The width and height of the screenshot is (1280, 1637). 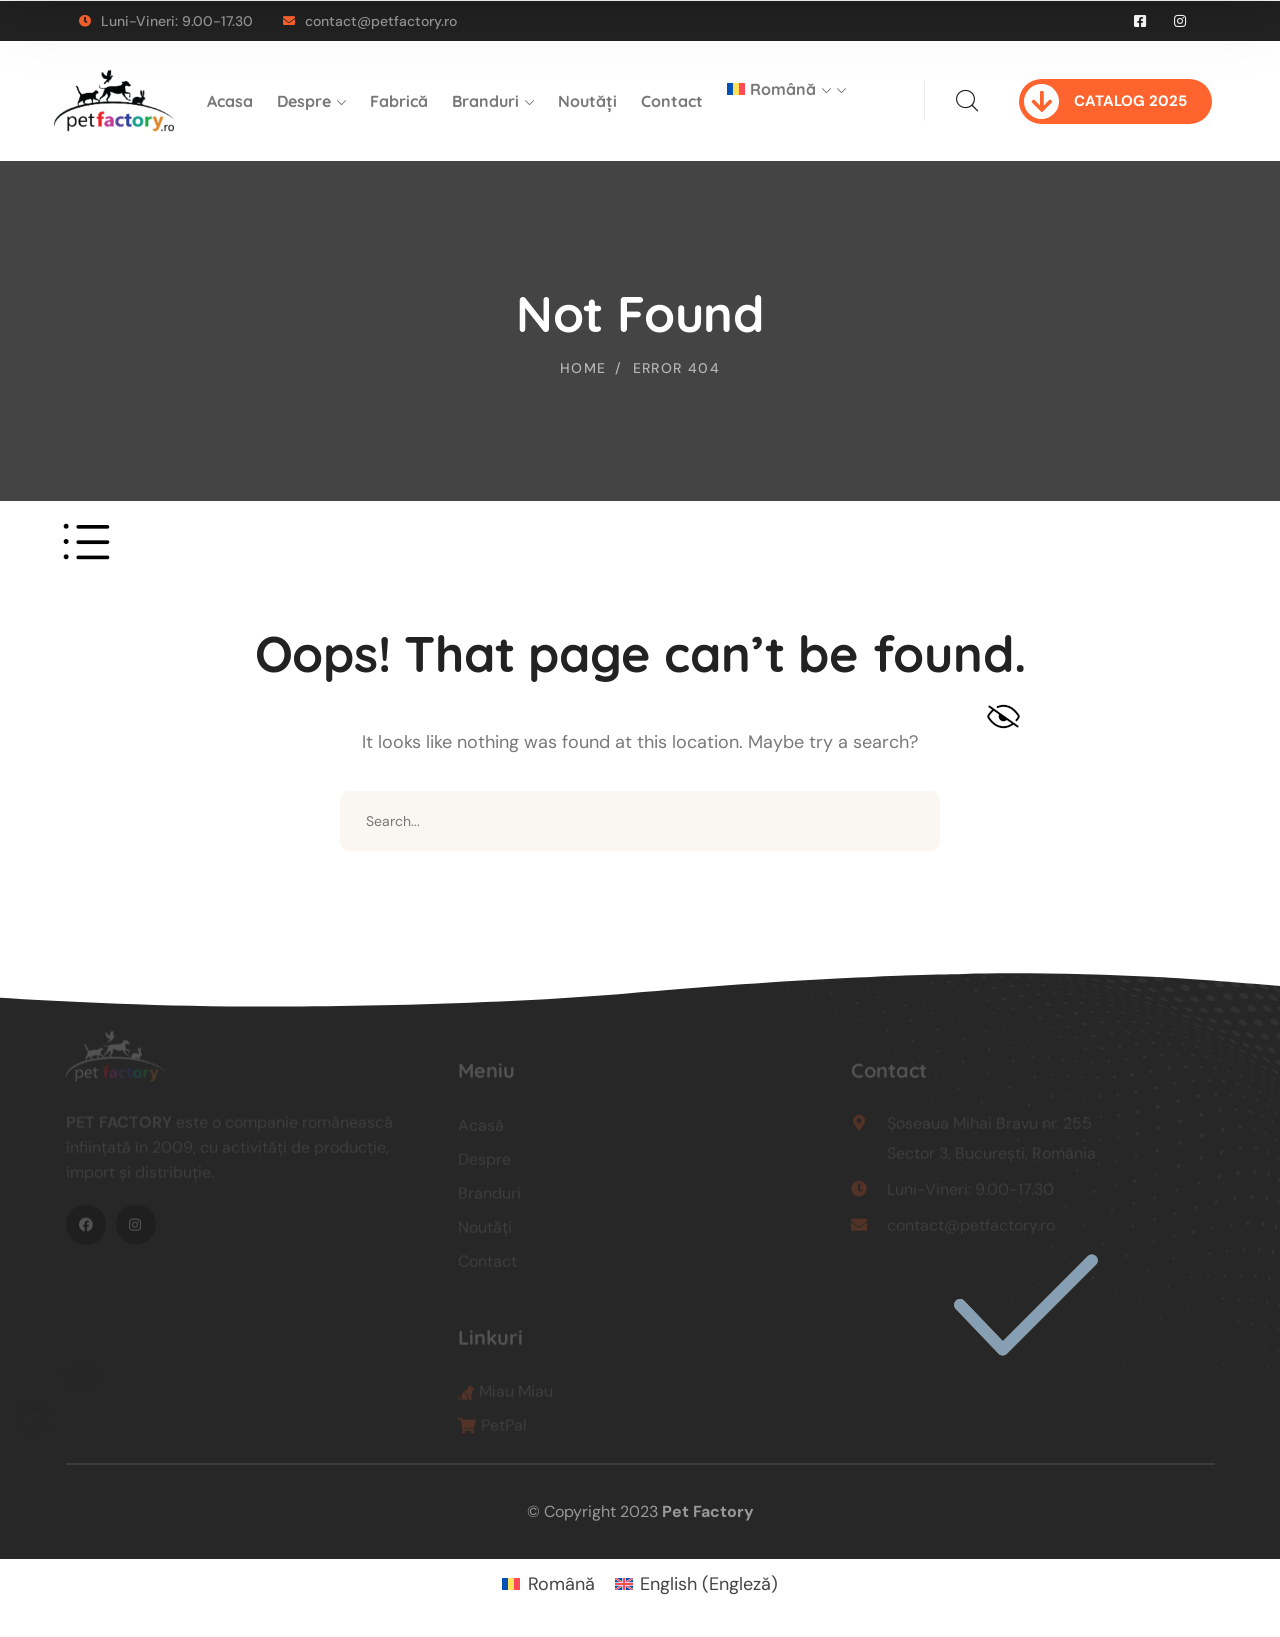 I want to click on hide content from view, so click(x=1003, y=716).